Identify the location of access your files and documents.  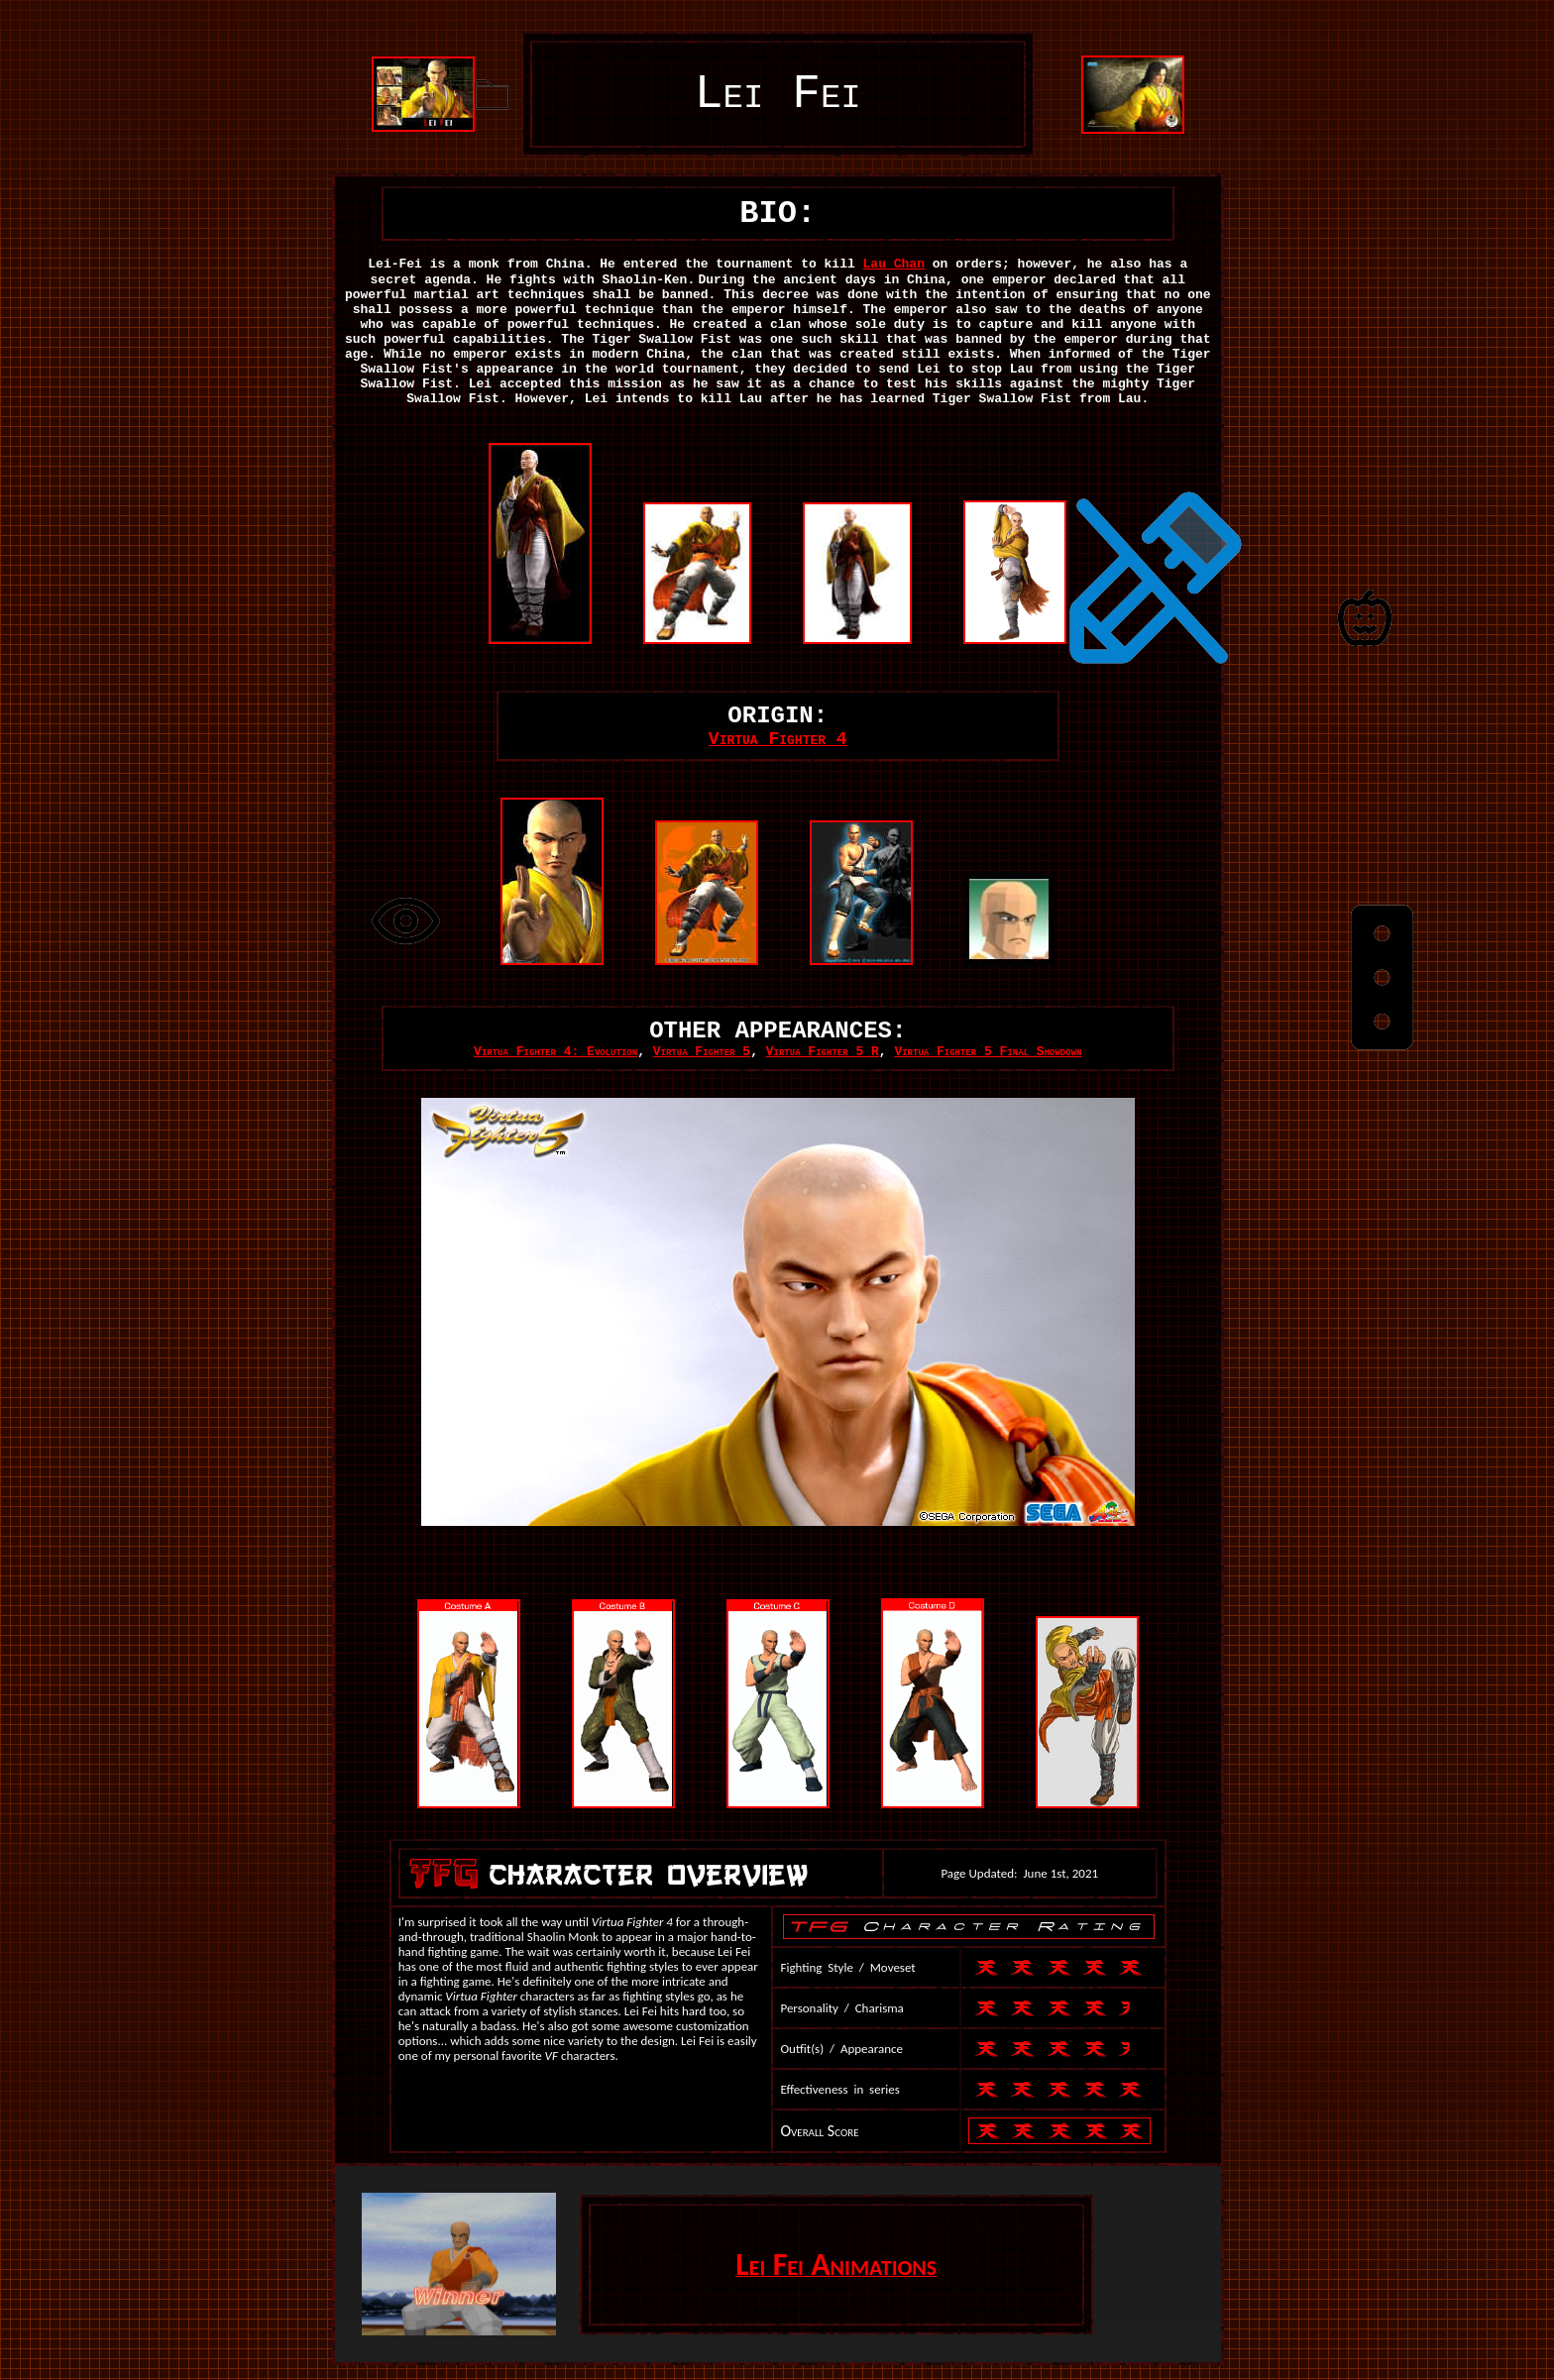
(492, 94).